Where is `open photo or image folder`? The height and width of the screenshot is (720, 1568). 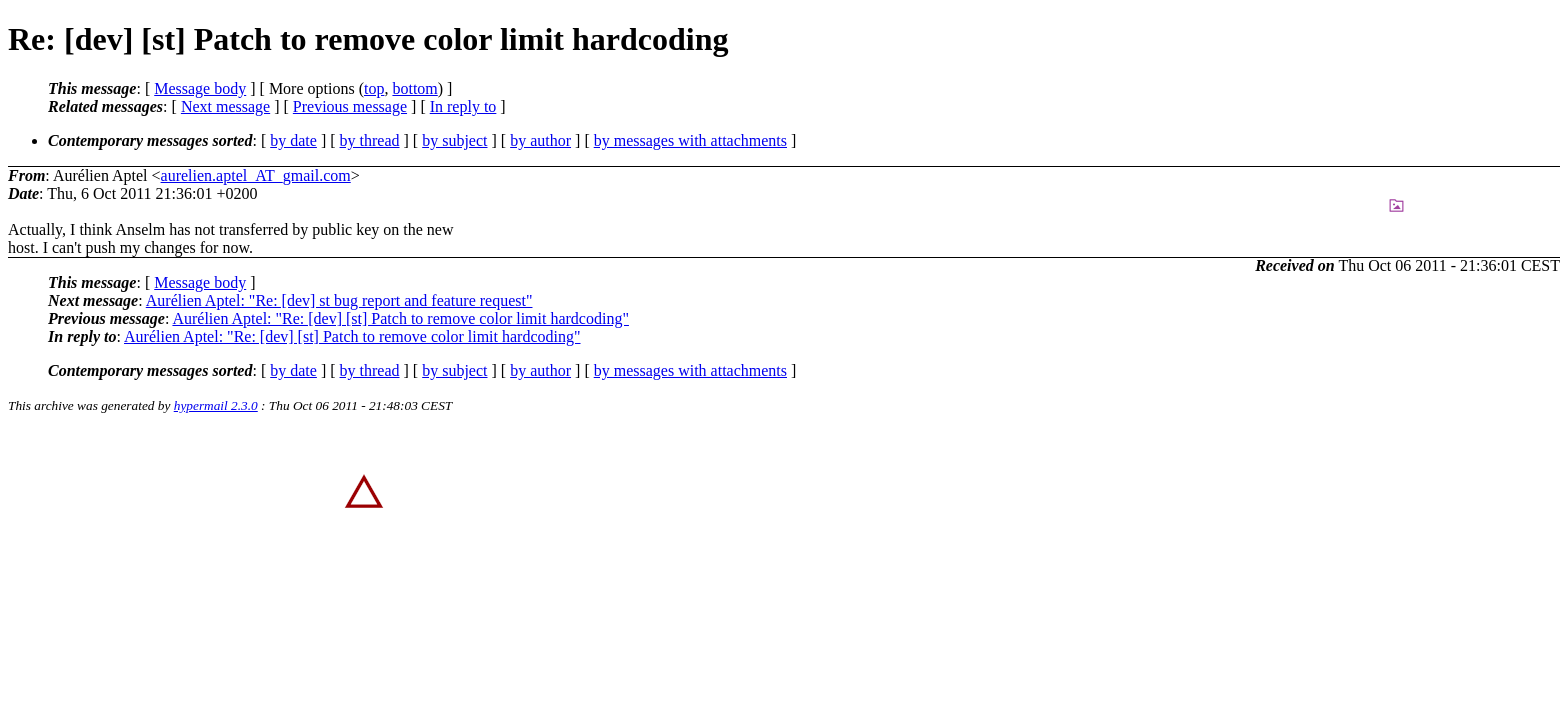
open photo or image folder is located at coordinates (1396, 205).